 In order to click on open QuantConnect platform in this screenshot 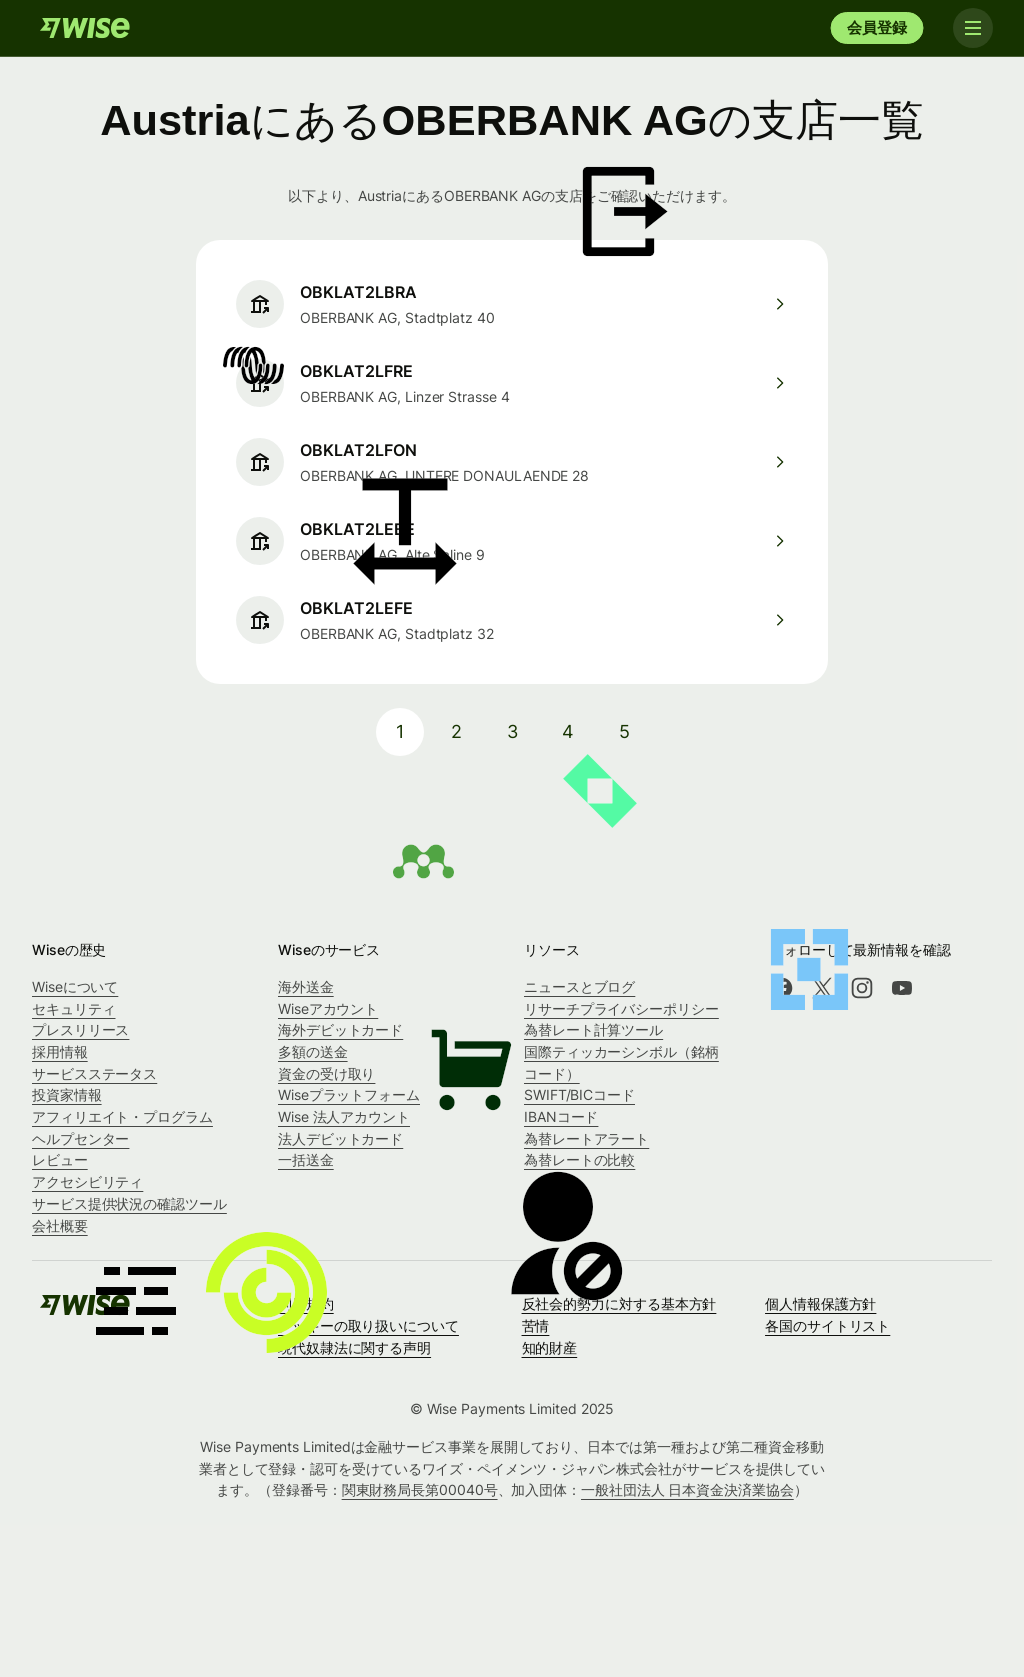, I will do `click(266, 1292)`.